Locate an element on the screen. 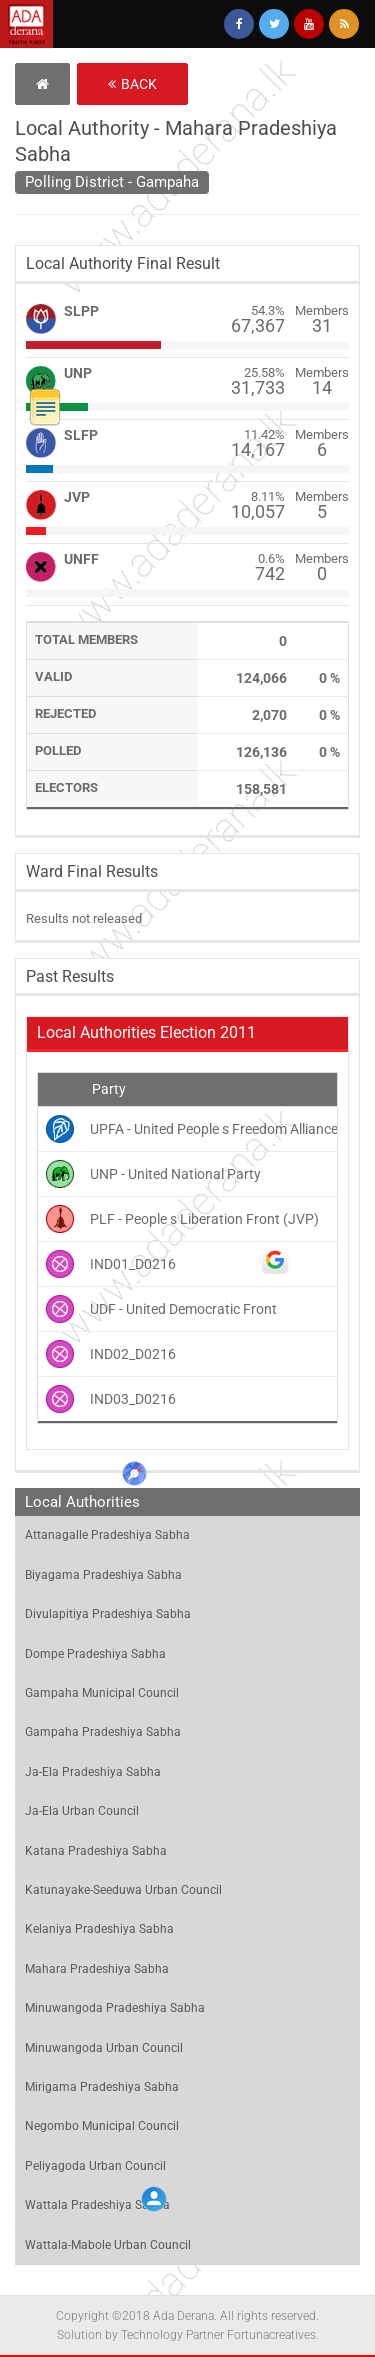 The height and width of the screenshot is (2357, 375). open the notes application is located at coordinates (45, 407).